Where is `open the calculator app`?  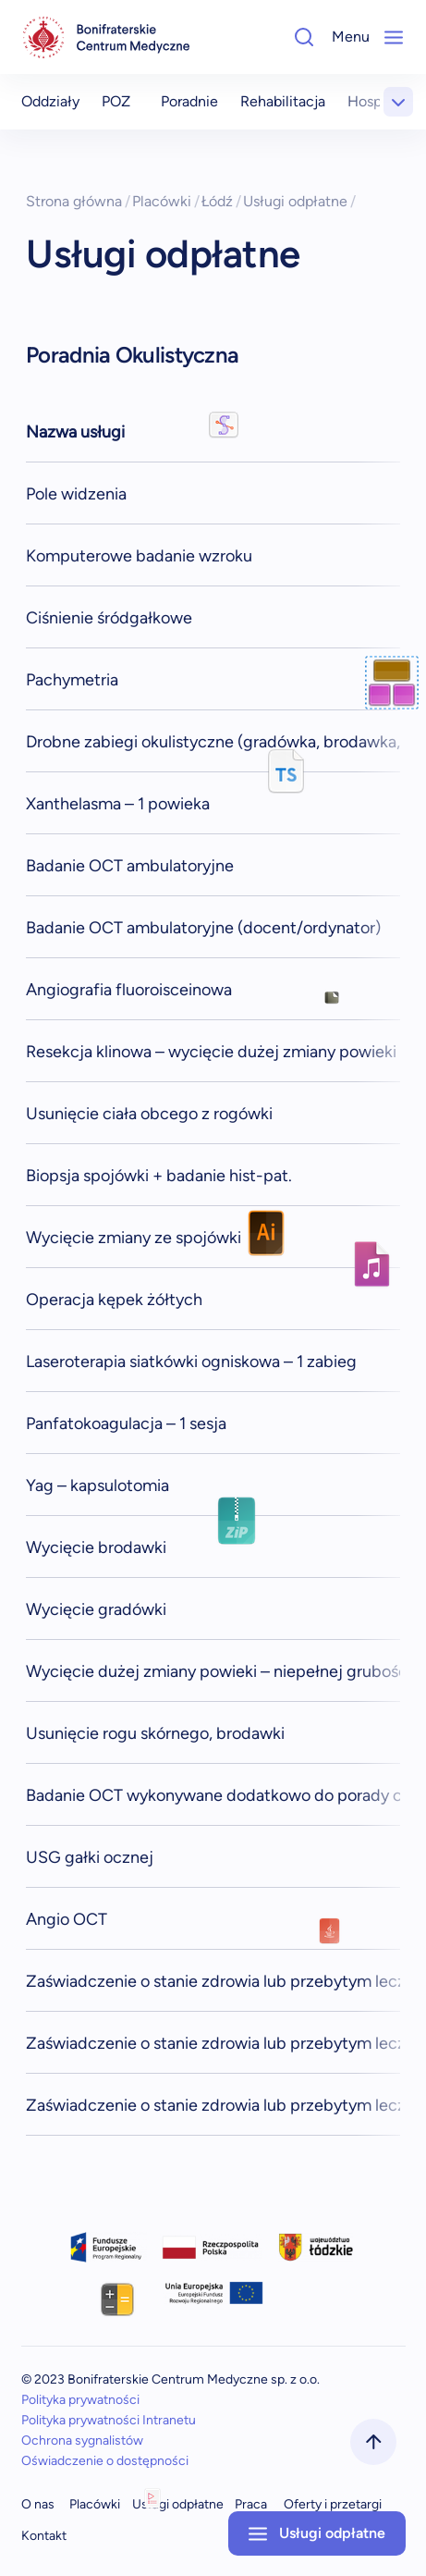 open the calculator app is located at coordinates (117, 2299).